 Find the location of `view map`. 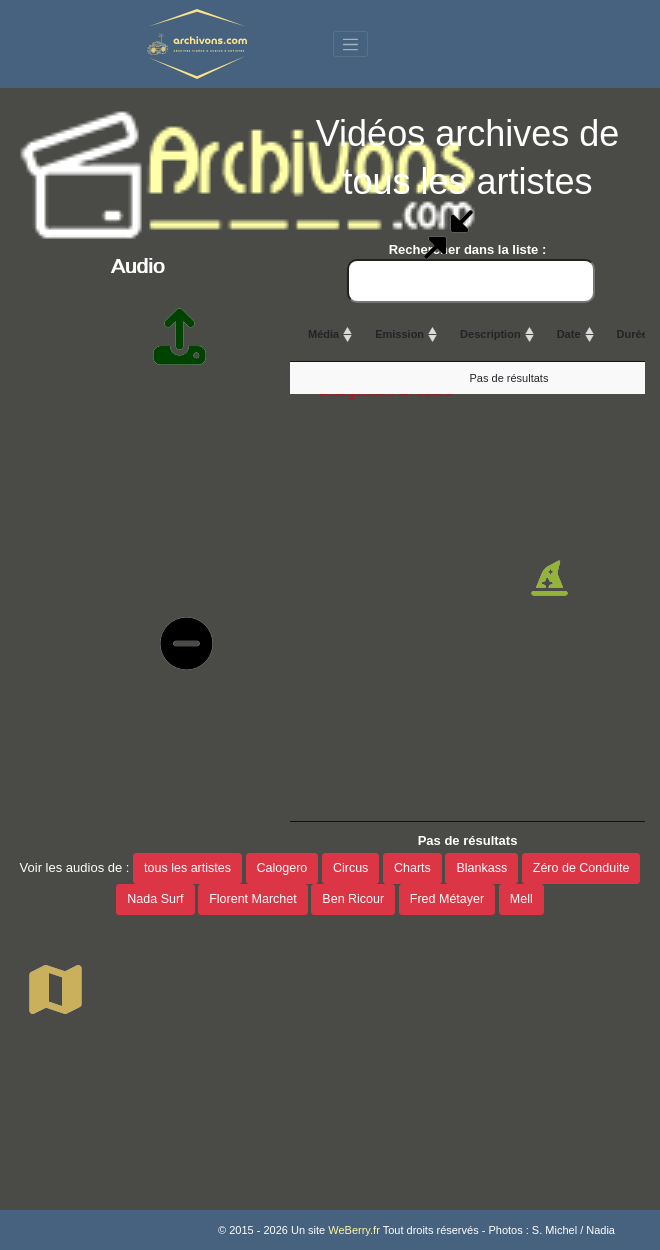

view map is located at coordinates (55, 989).